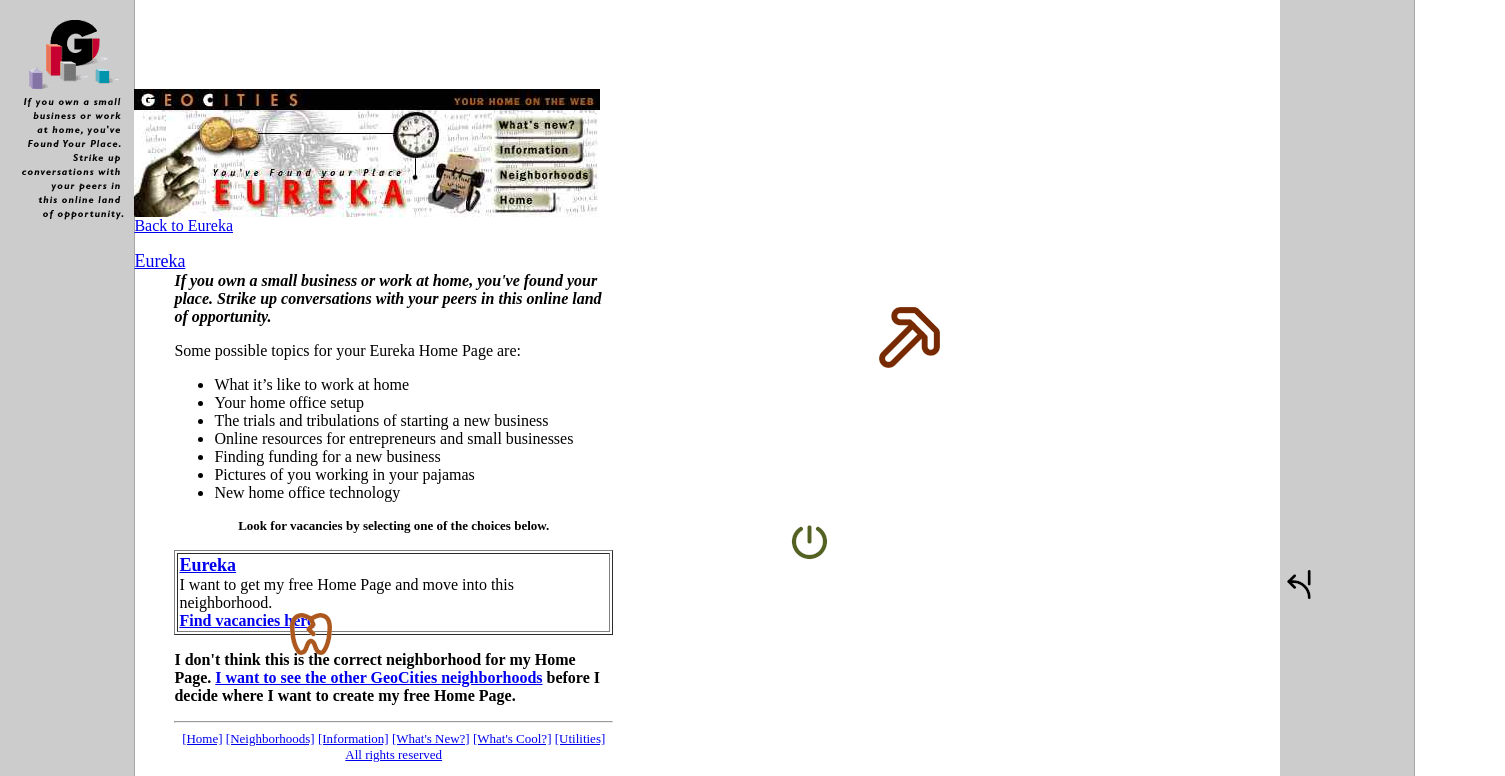  Describe the element at coordinates (311, 634) in the screenshot. I see `indicates a chipped or damaged tooth` at that location.